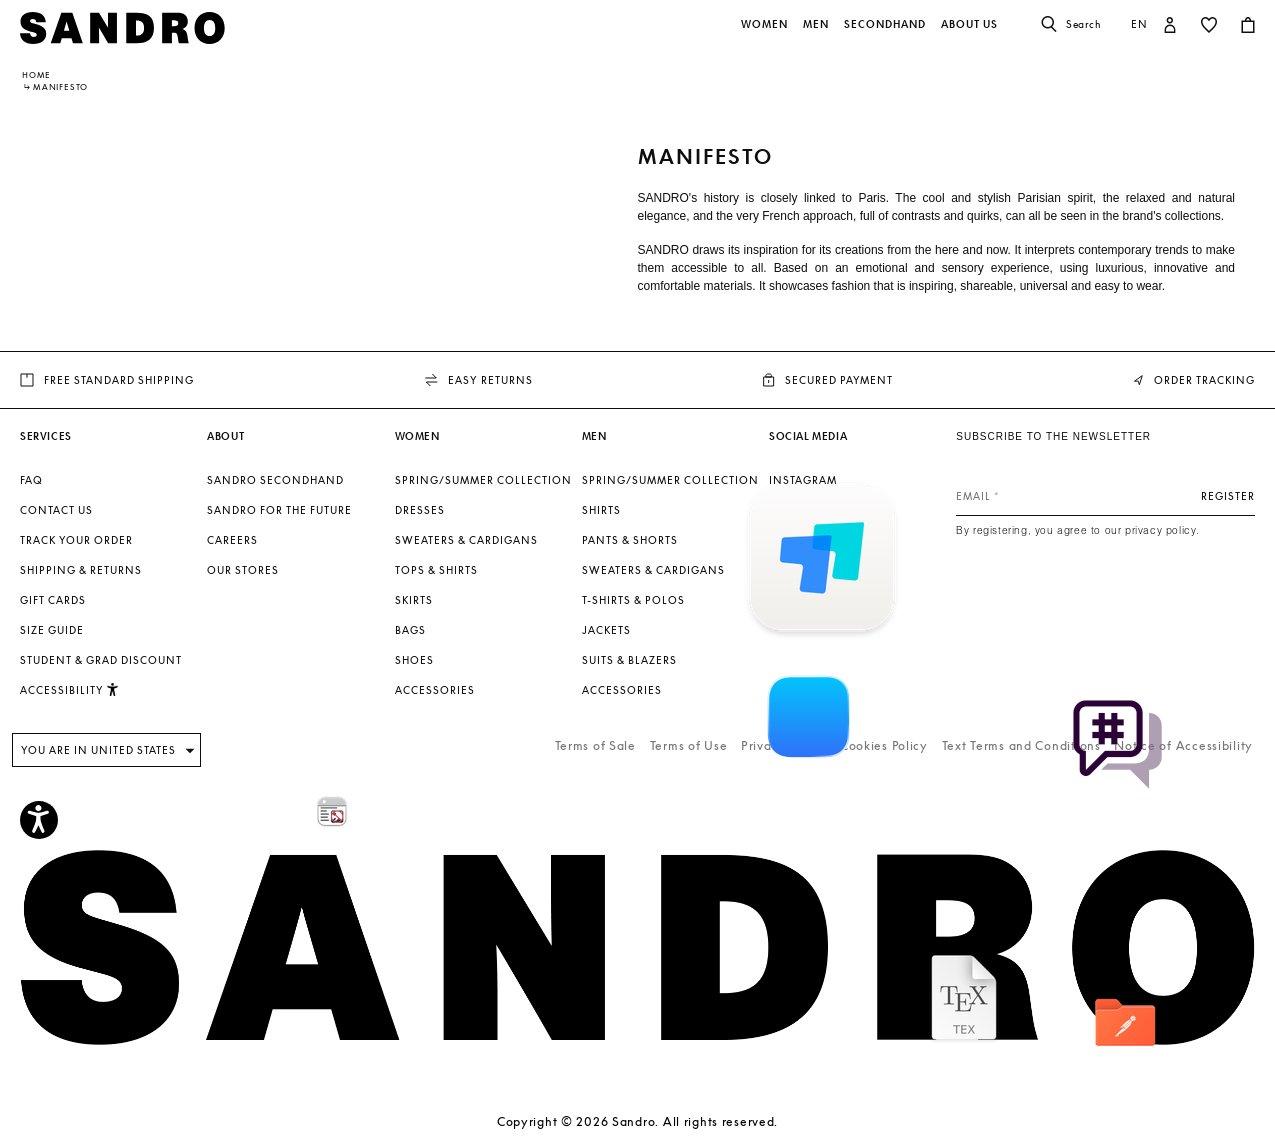 This screenshot has height=1144, width=1275. What do you see at coordinates (332, 812) in the screenshot?
I see `access ad blocker settings in your web browser` at bounding box center [332, 812].